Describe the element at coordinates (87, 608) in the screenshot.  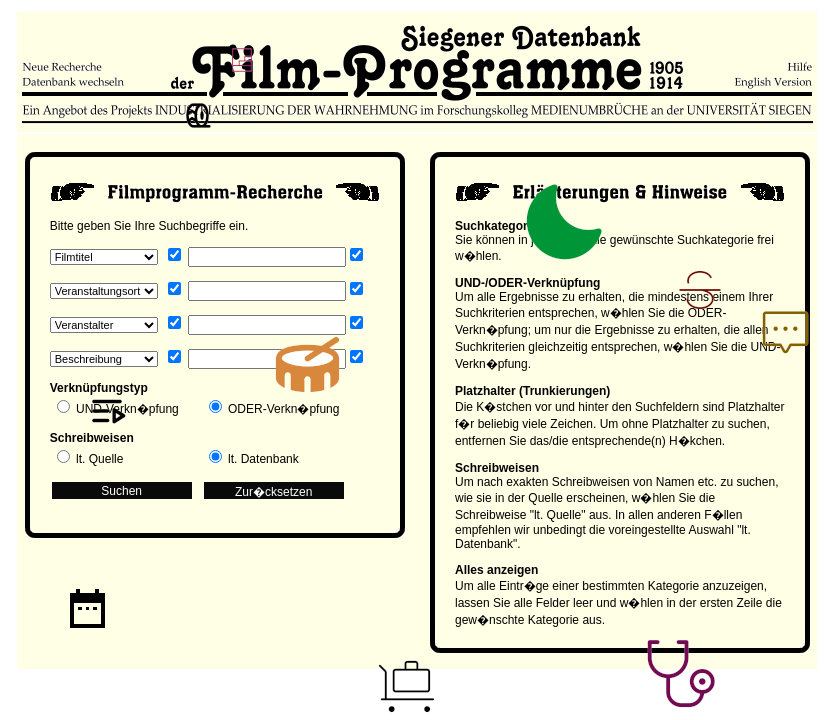
I see `select a date range` at that location.